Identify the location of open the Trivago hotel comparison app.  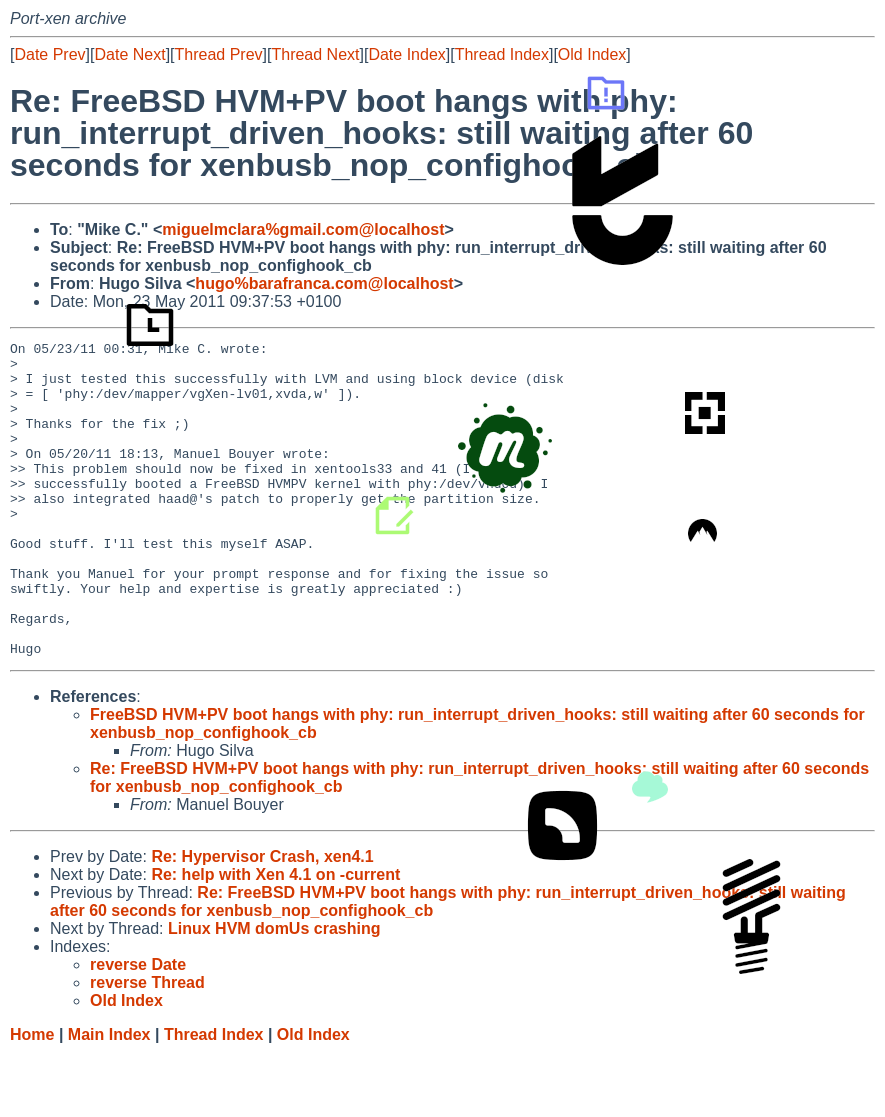
(622, 200).